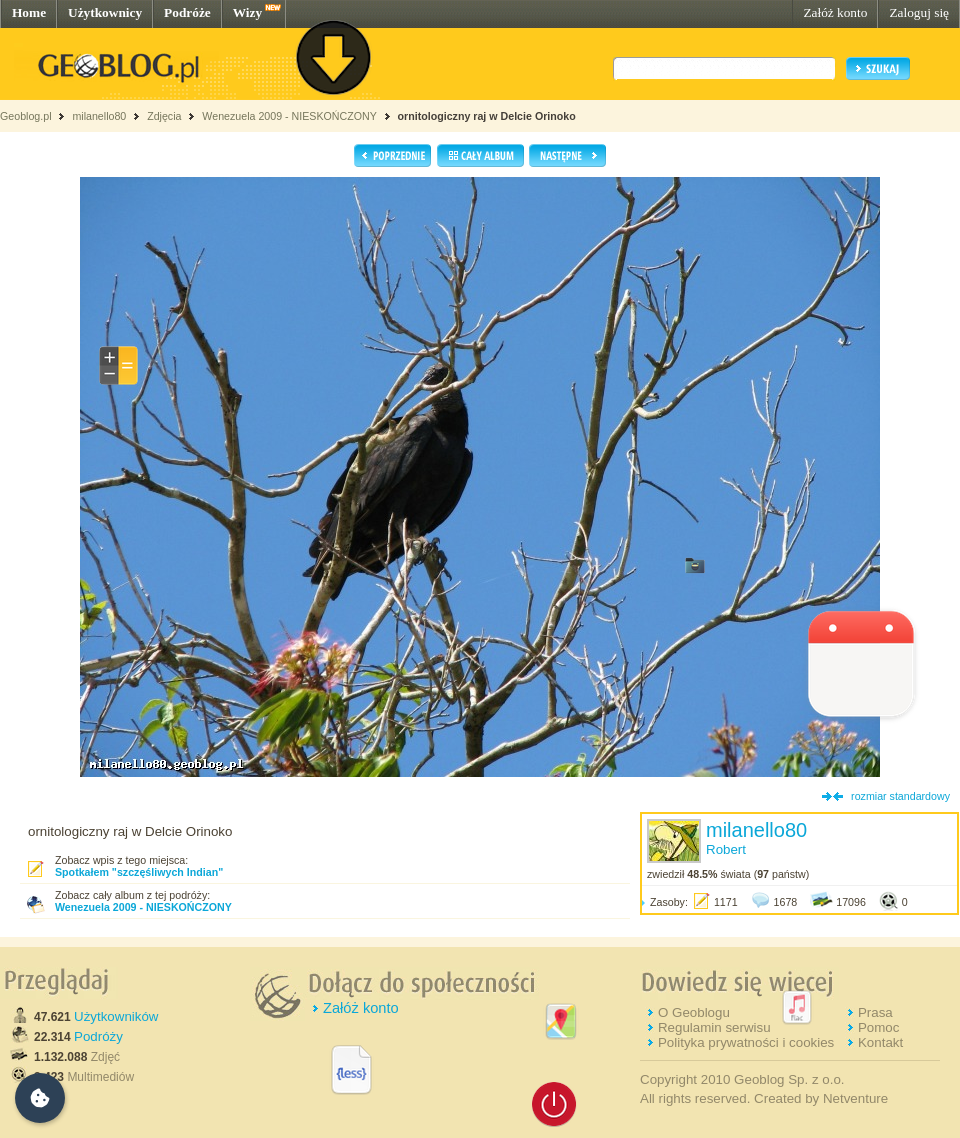  What do you see at coordinates (861, 665) in the screenshot?
I see `open a calendar file` at bounding box center [861, 665].